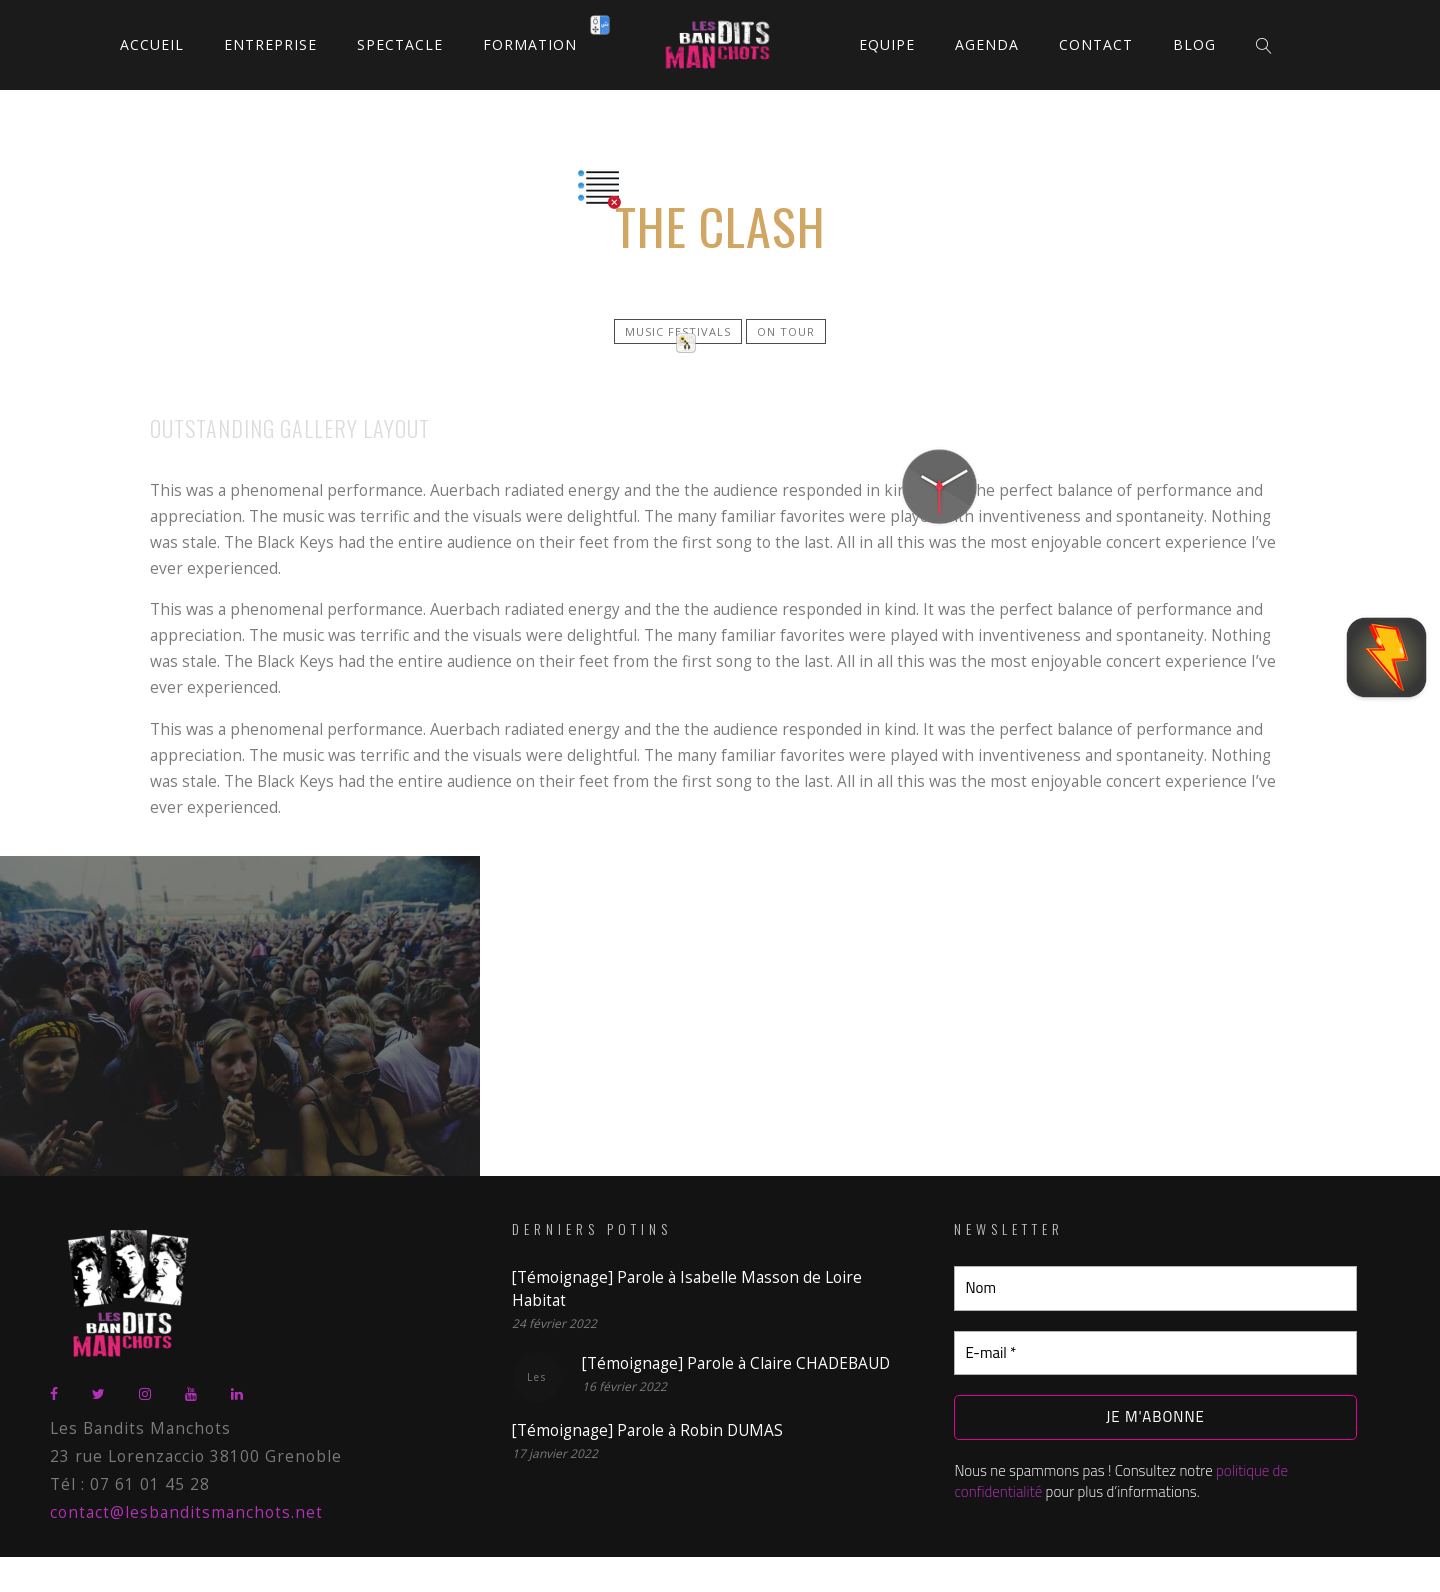 The height and width of the screenshot is (1592, 1440). What do you see at coordinates (598, 187) in the screenshot?
I see `remove an item from the list` at bounding box center [598, 187].